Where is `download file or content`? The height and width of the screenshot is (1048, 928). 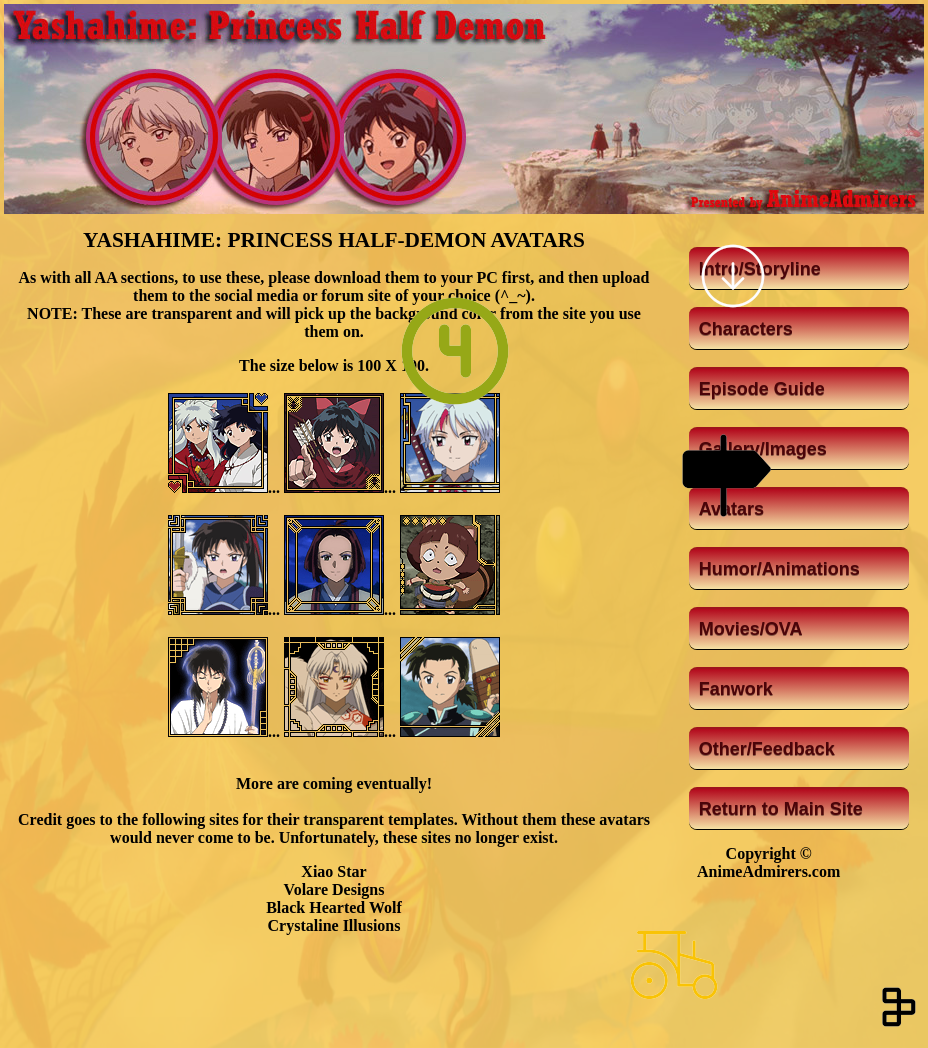 download file or content is located at coordinates (733, 276).